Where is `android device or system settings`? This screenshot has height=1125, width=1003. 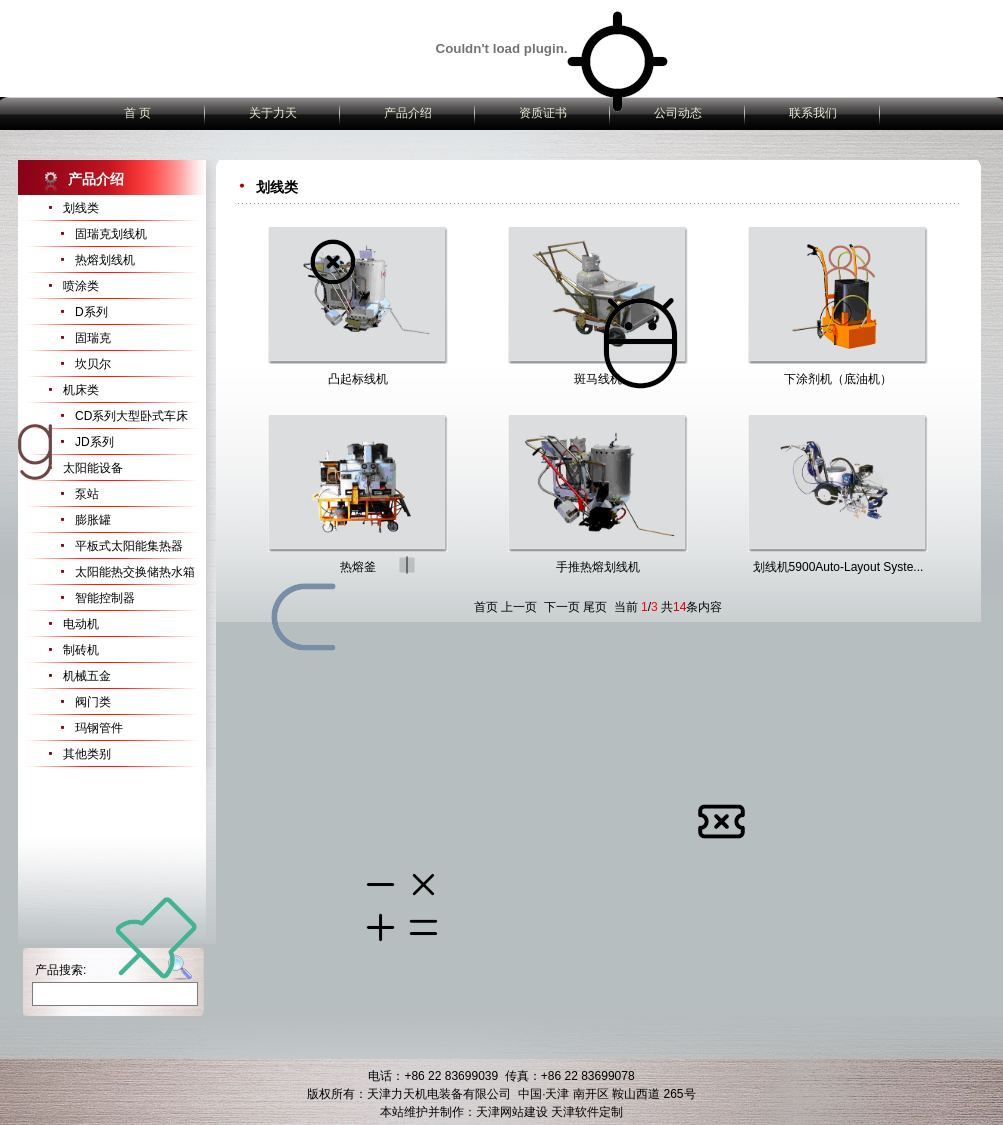
android device or system settings is located at coordinates (640, 341).